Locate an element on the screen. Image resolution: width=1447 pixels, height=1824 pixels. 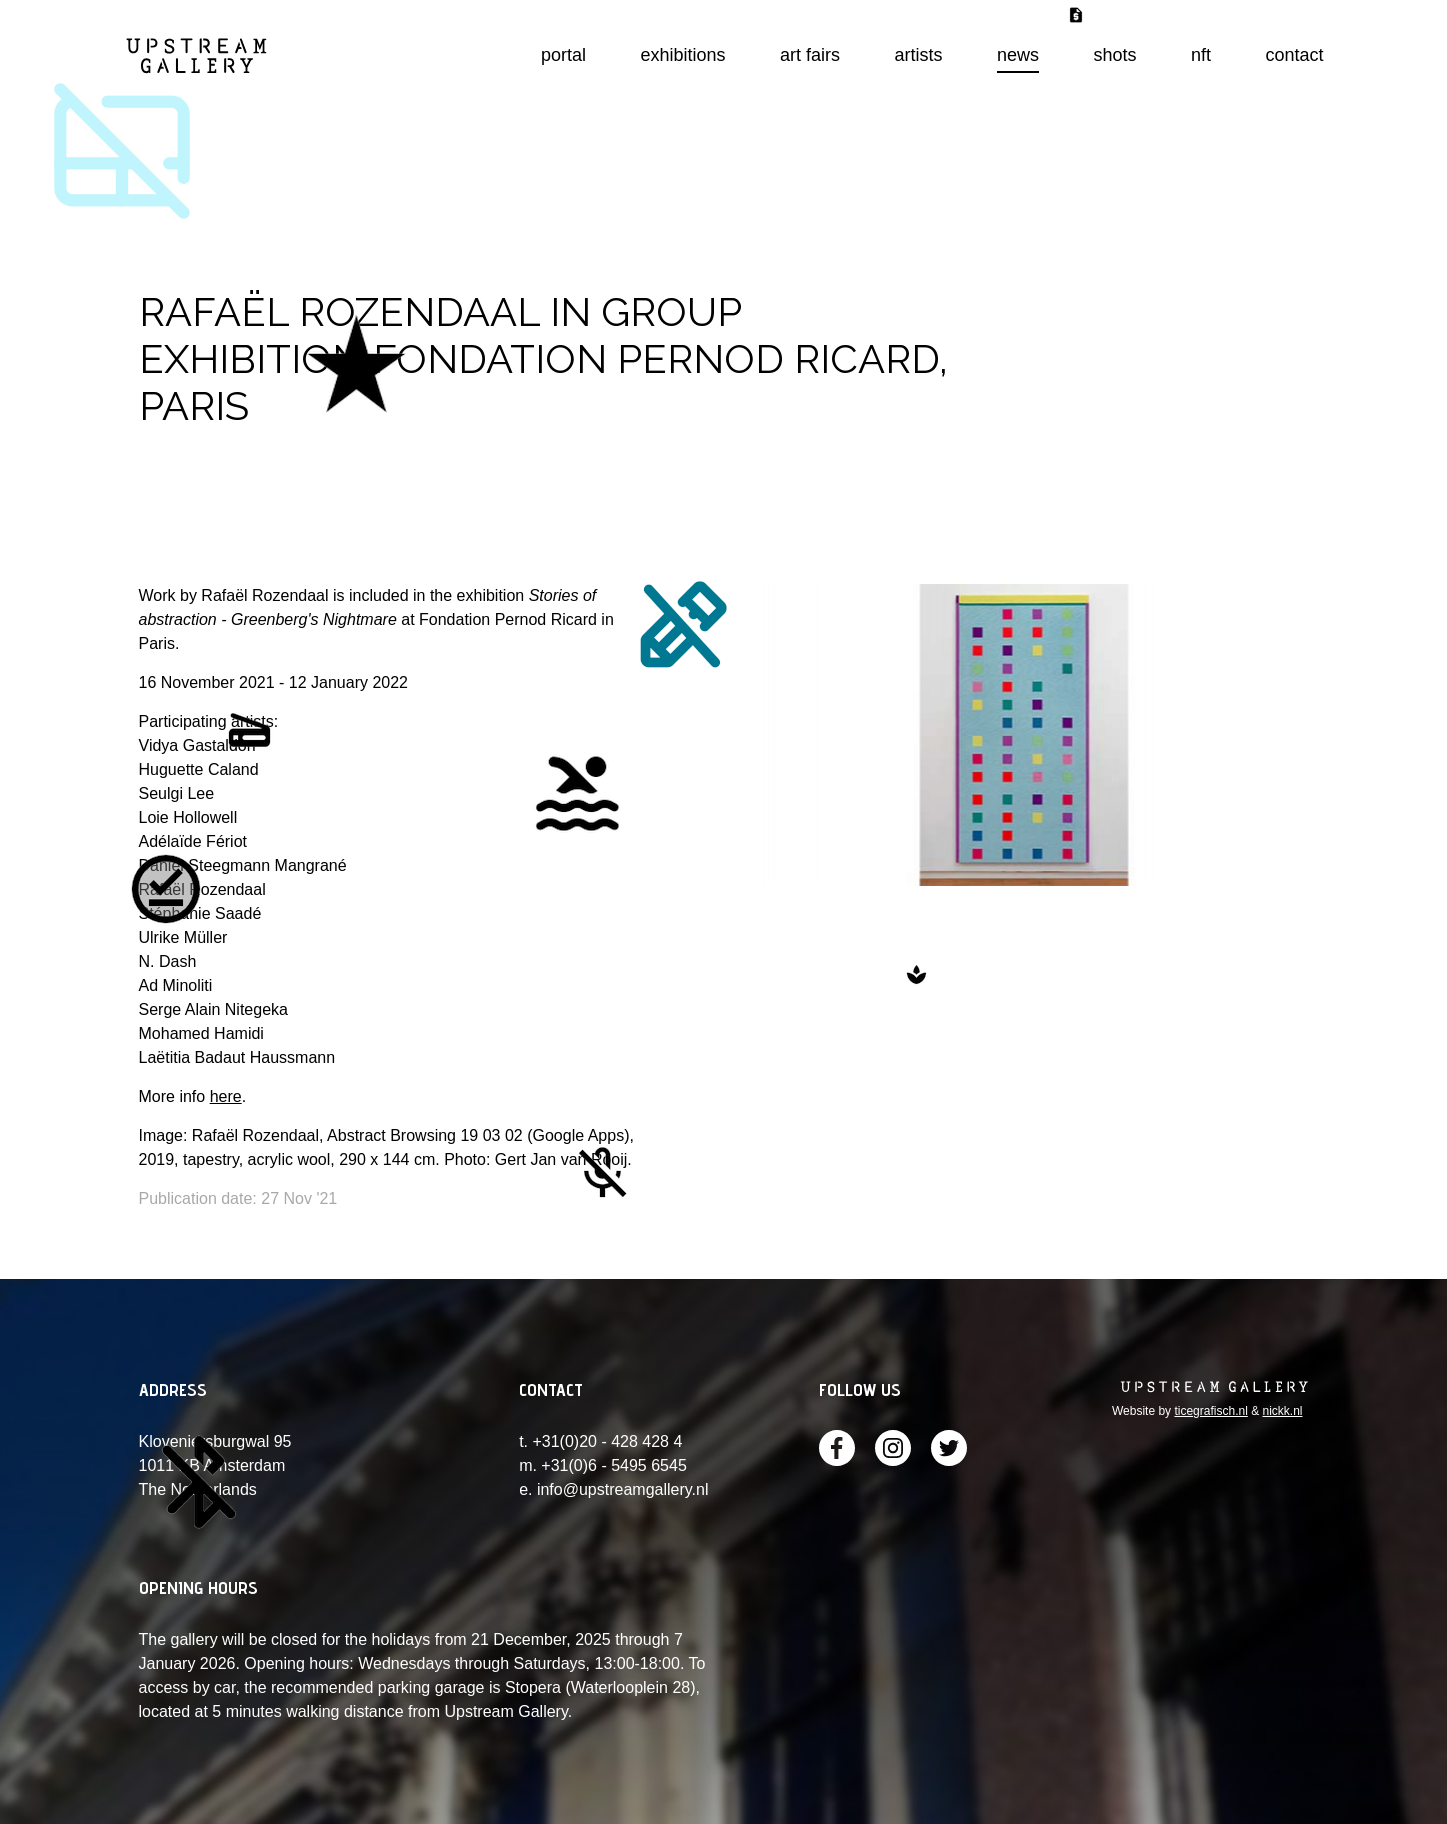
bluetooth is currently disabled is located at coordinates (199, 1482).